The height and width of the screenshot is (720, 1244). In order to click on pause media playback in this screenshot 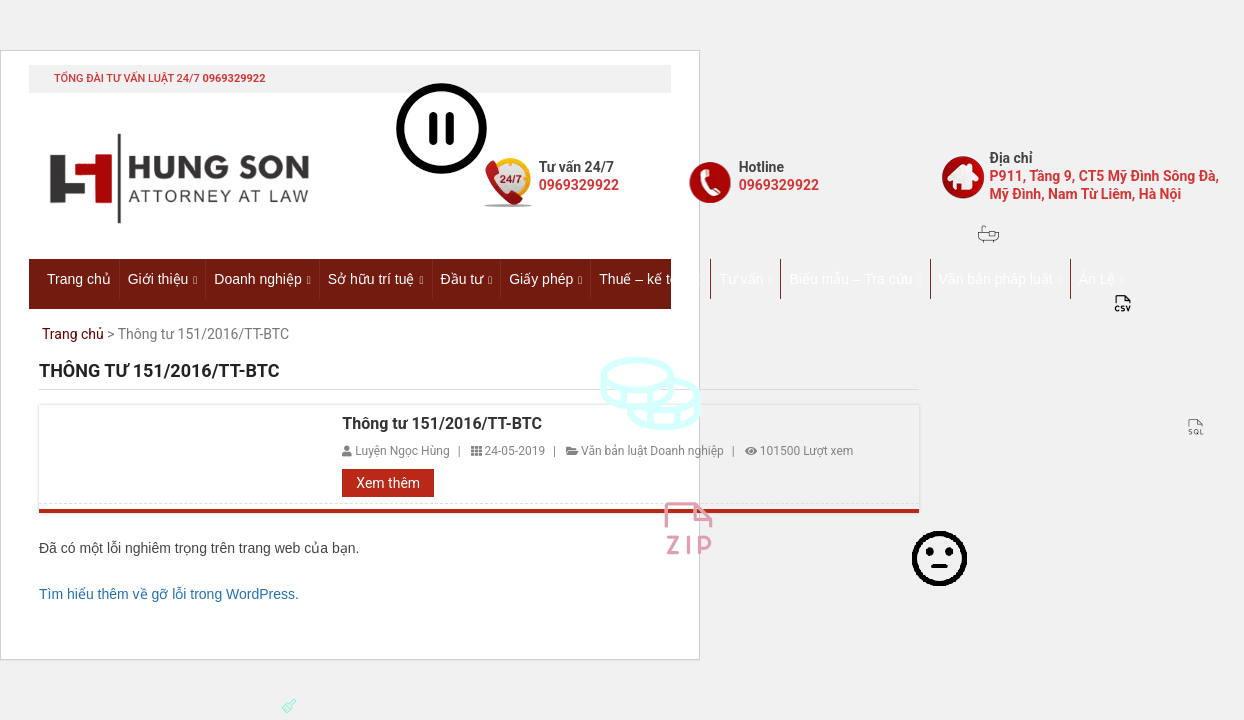, I will do `click(441, 128)`.